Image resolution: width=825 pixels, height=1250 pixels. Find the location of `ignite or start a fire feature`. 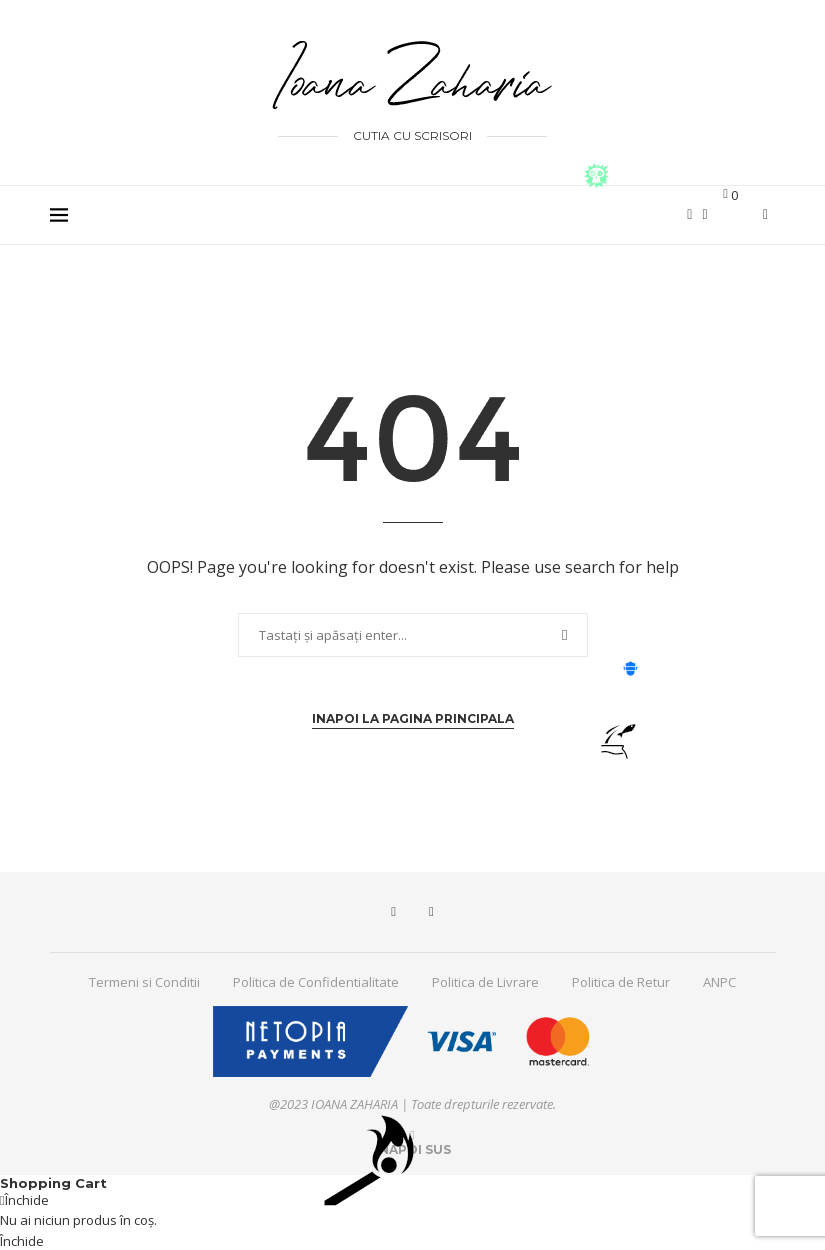

ignite or start a fire feature is located at coordinates (369, 1160).